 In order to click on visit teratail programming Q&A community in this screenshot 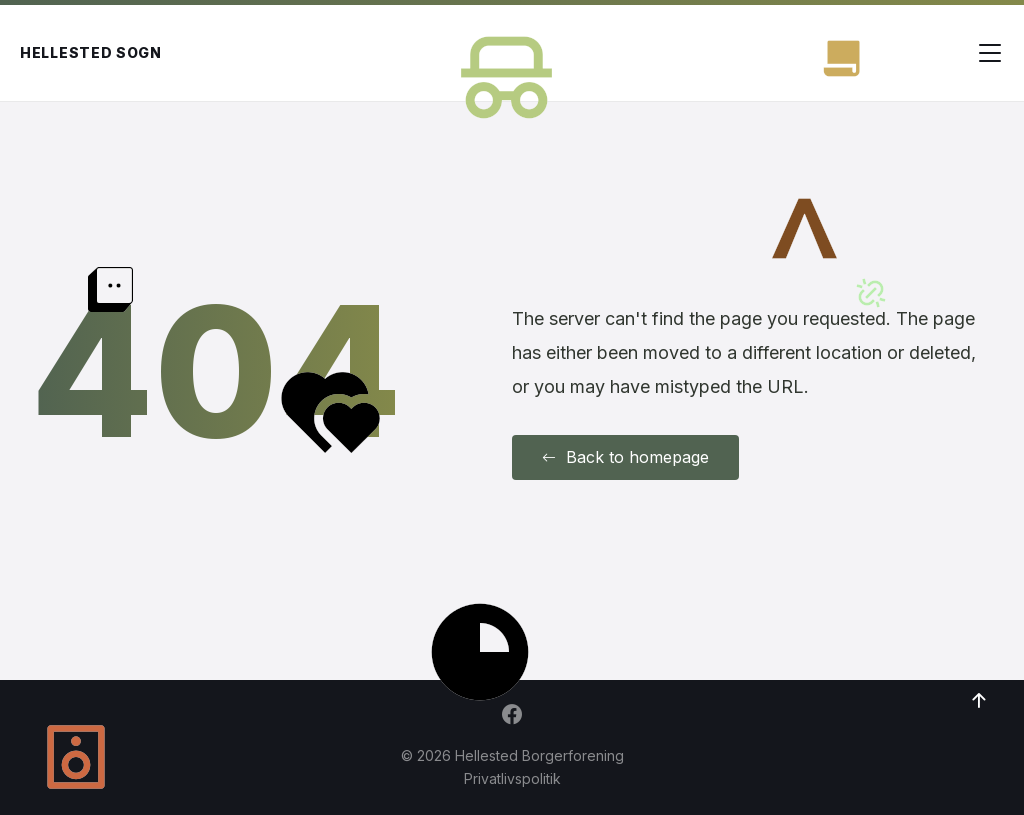, I will do `click(804, 228)`.